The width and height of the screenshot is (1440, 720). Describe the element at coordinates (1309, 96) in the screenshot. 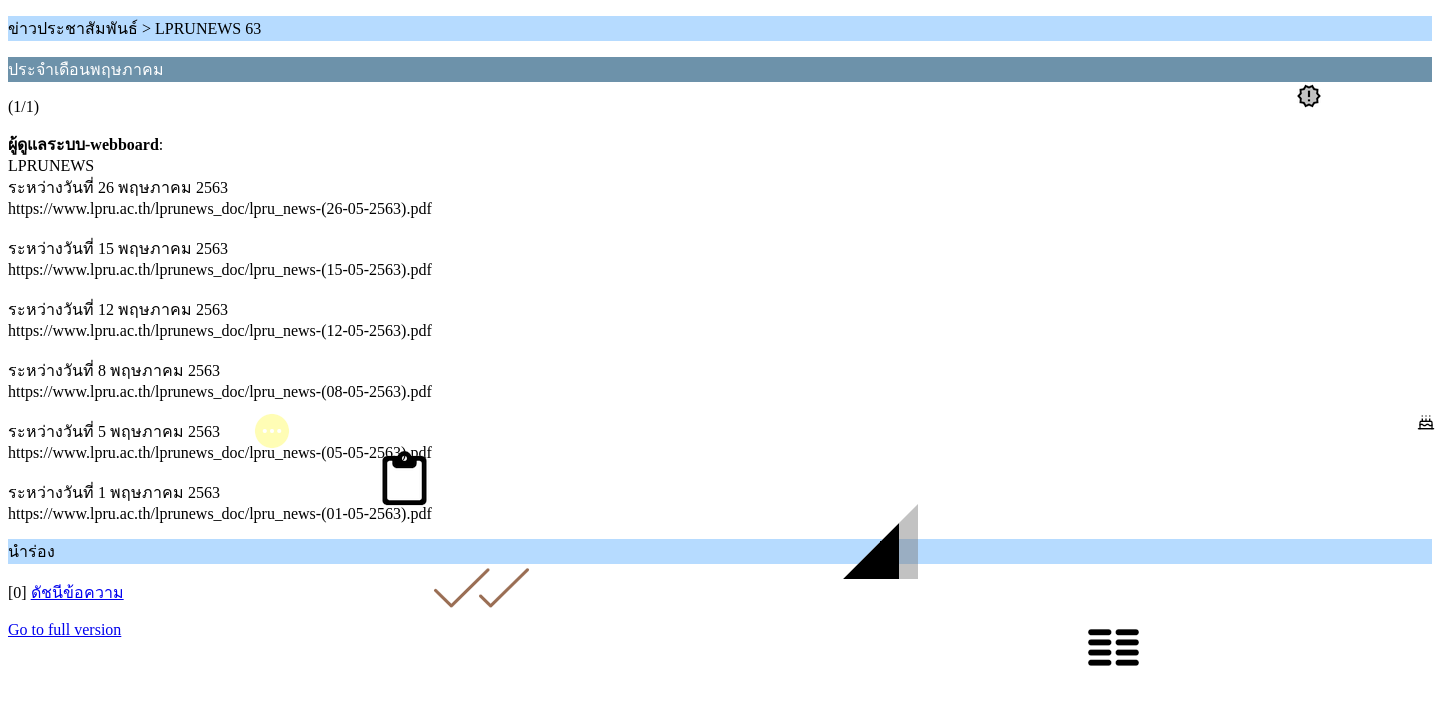

I see `indicates new or recently added content` at that location.